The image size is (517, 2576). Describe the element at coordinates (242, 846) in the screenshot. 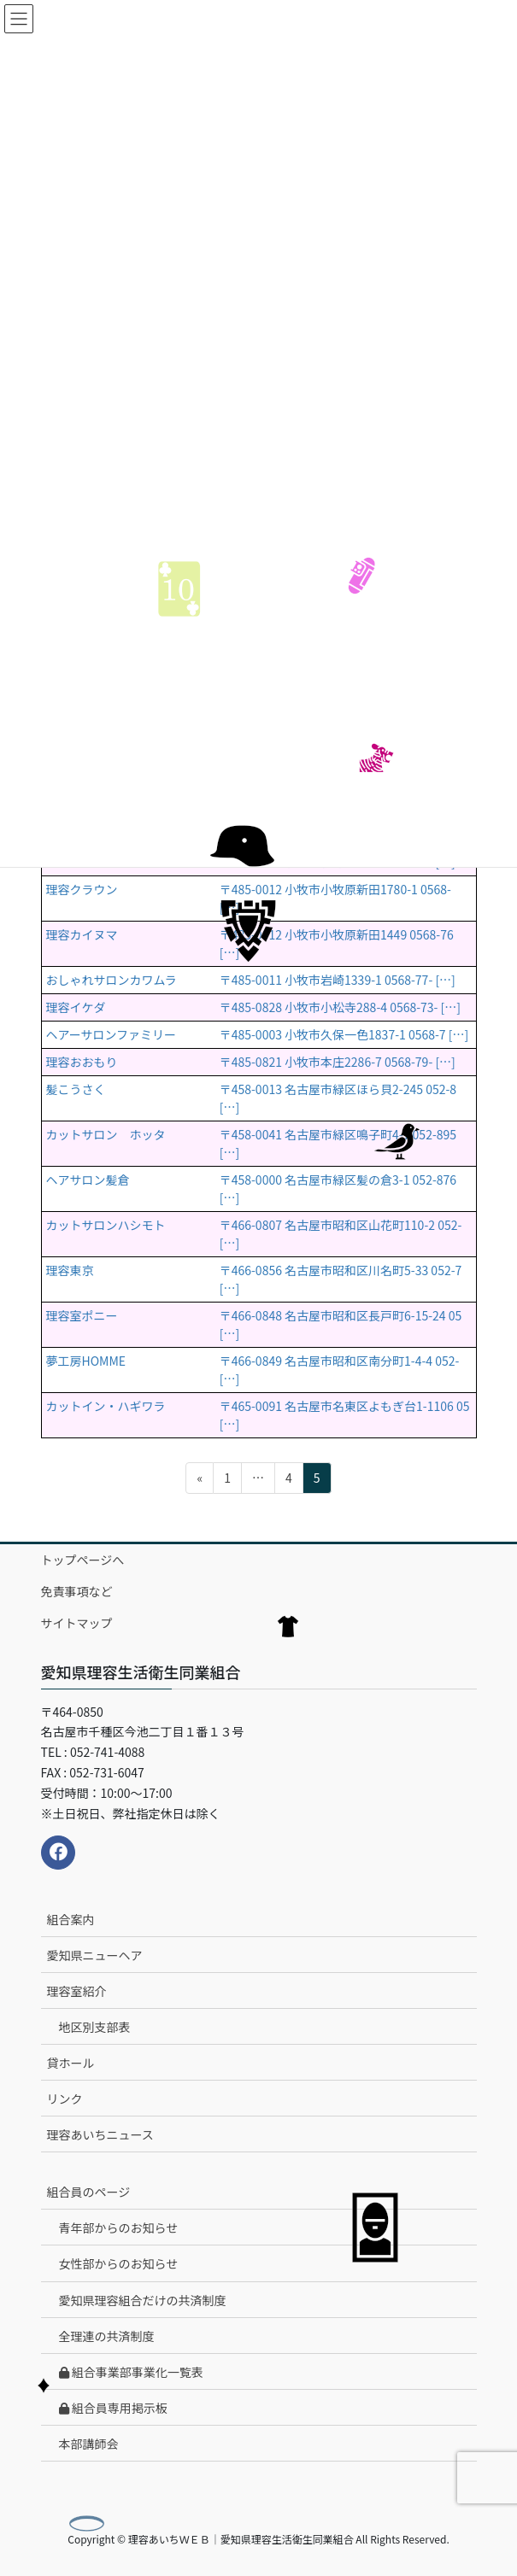

I see `select military or soldier character class` at that location.